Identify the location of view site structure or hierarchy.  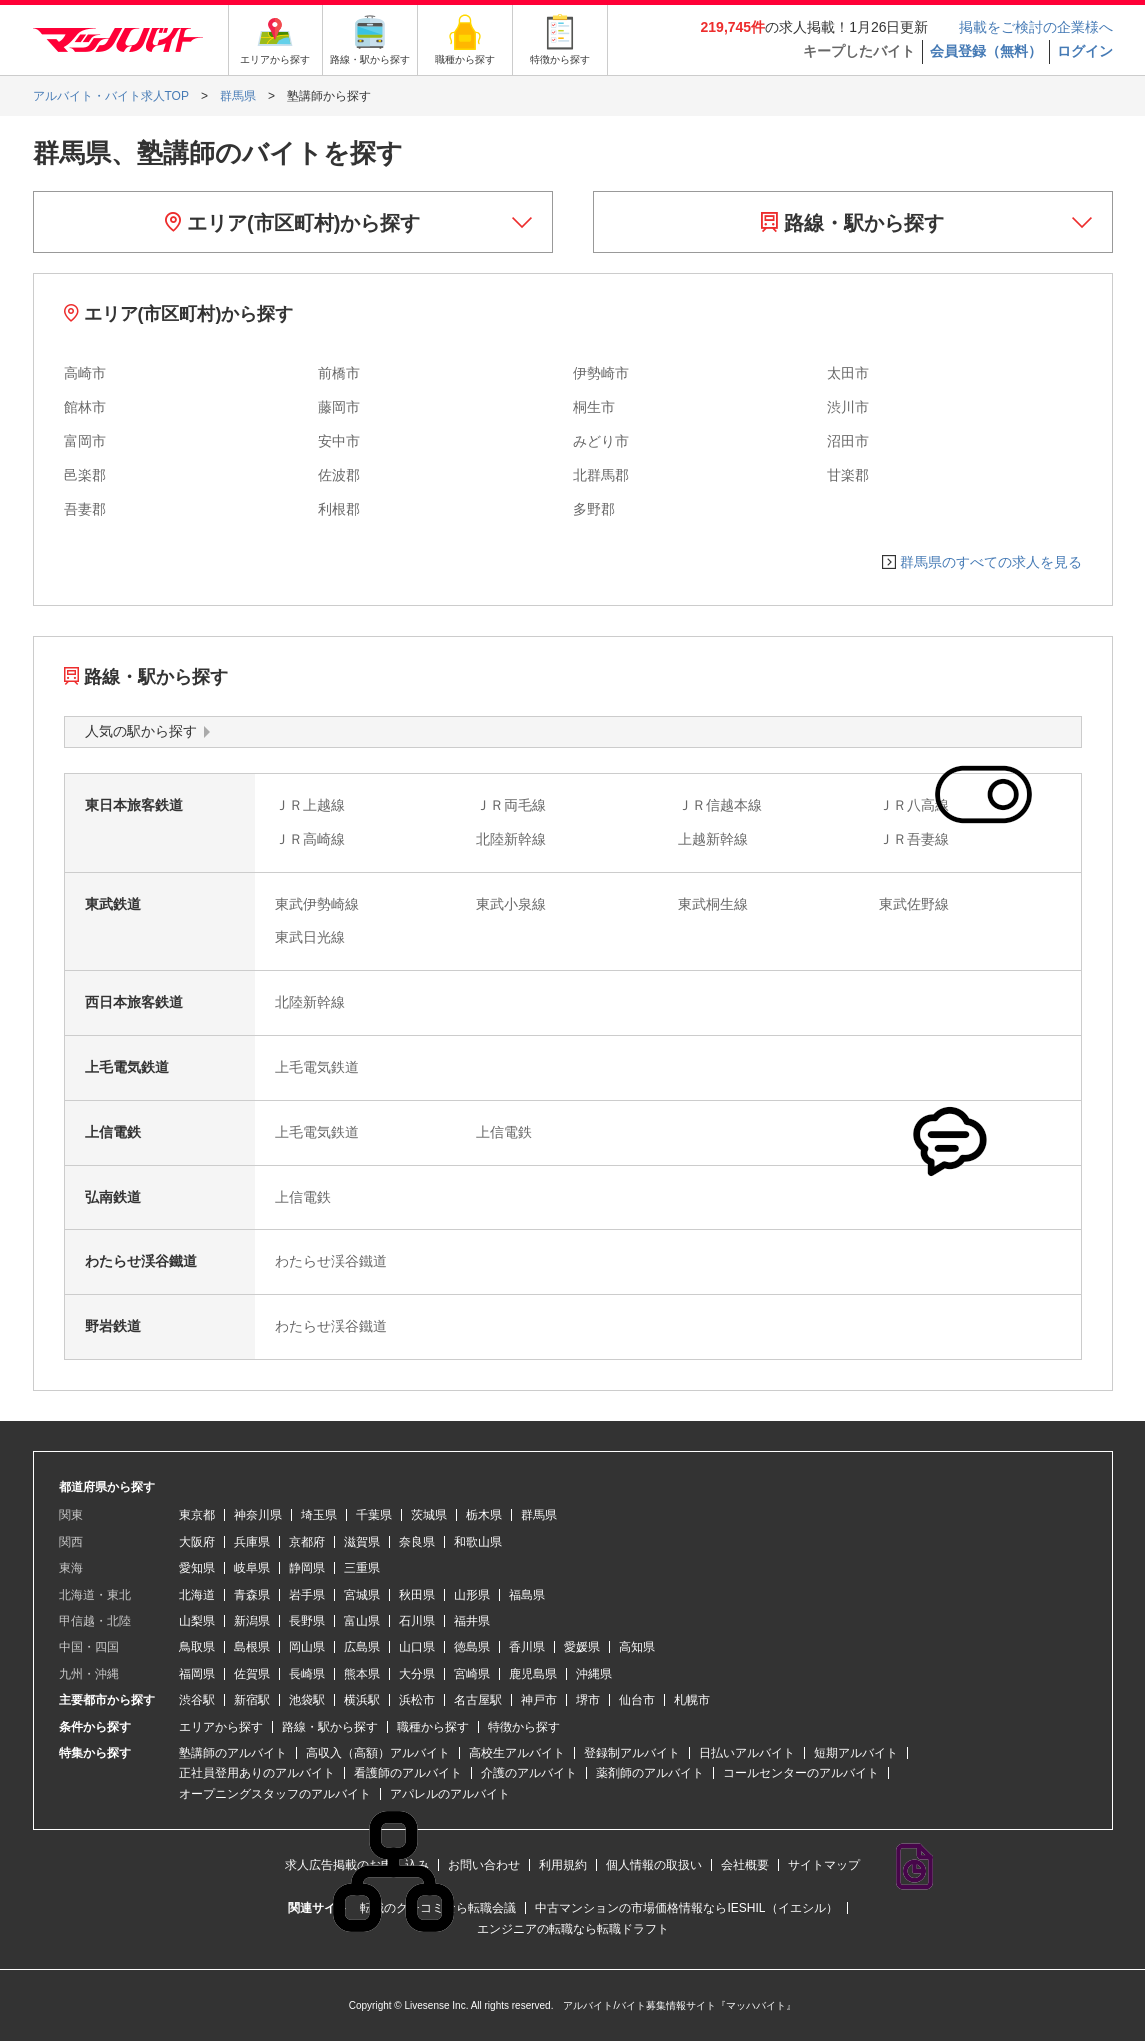
(393, 1871).